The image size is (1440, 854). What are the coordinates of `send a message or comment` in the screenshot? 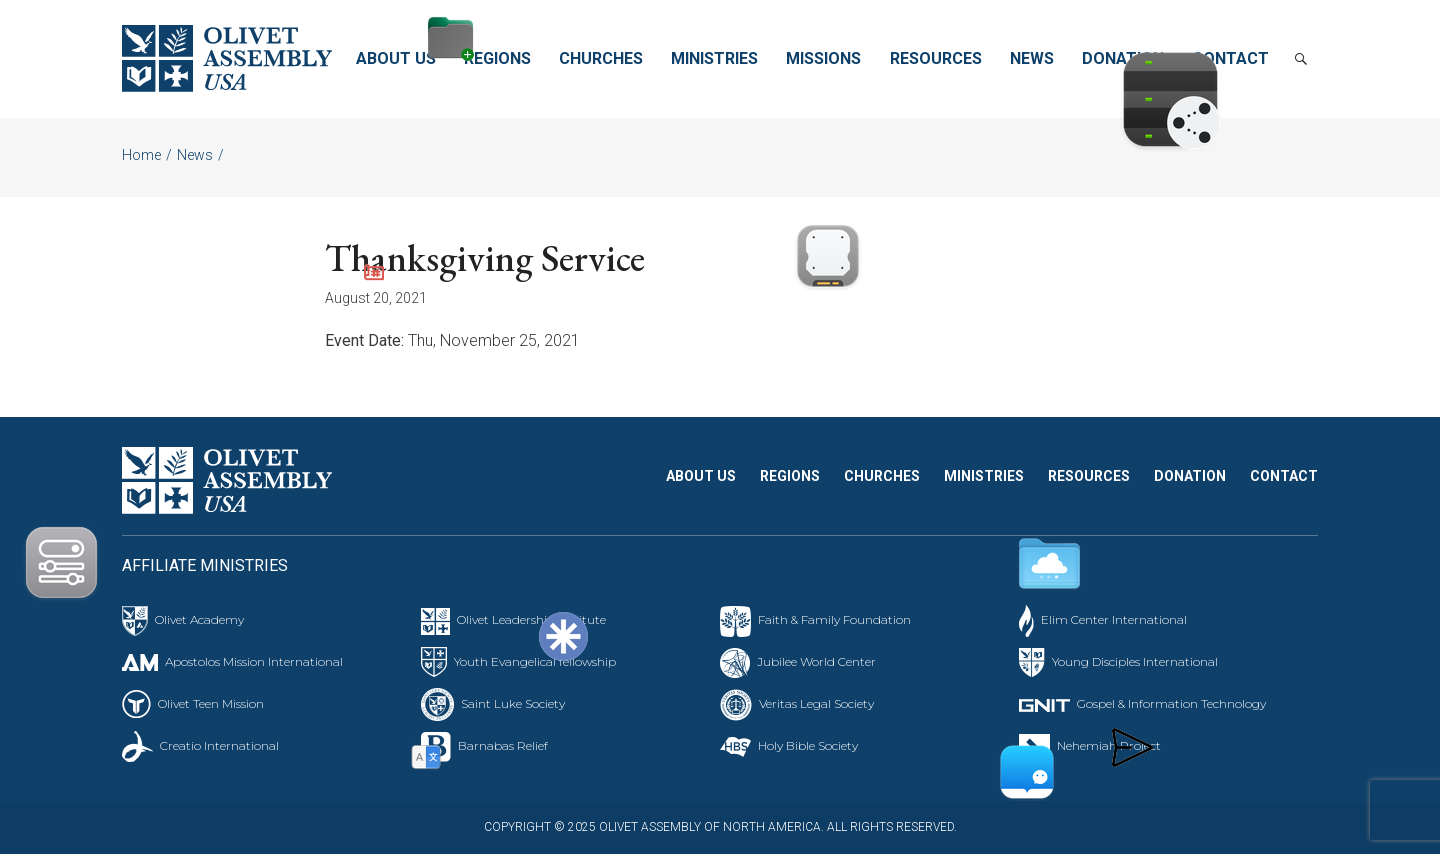 It's located at (1132, 747).